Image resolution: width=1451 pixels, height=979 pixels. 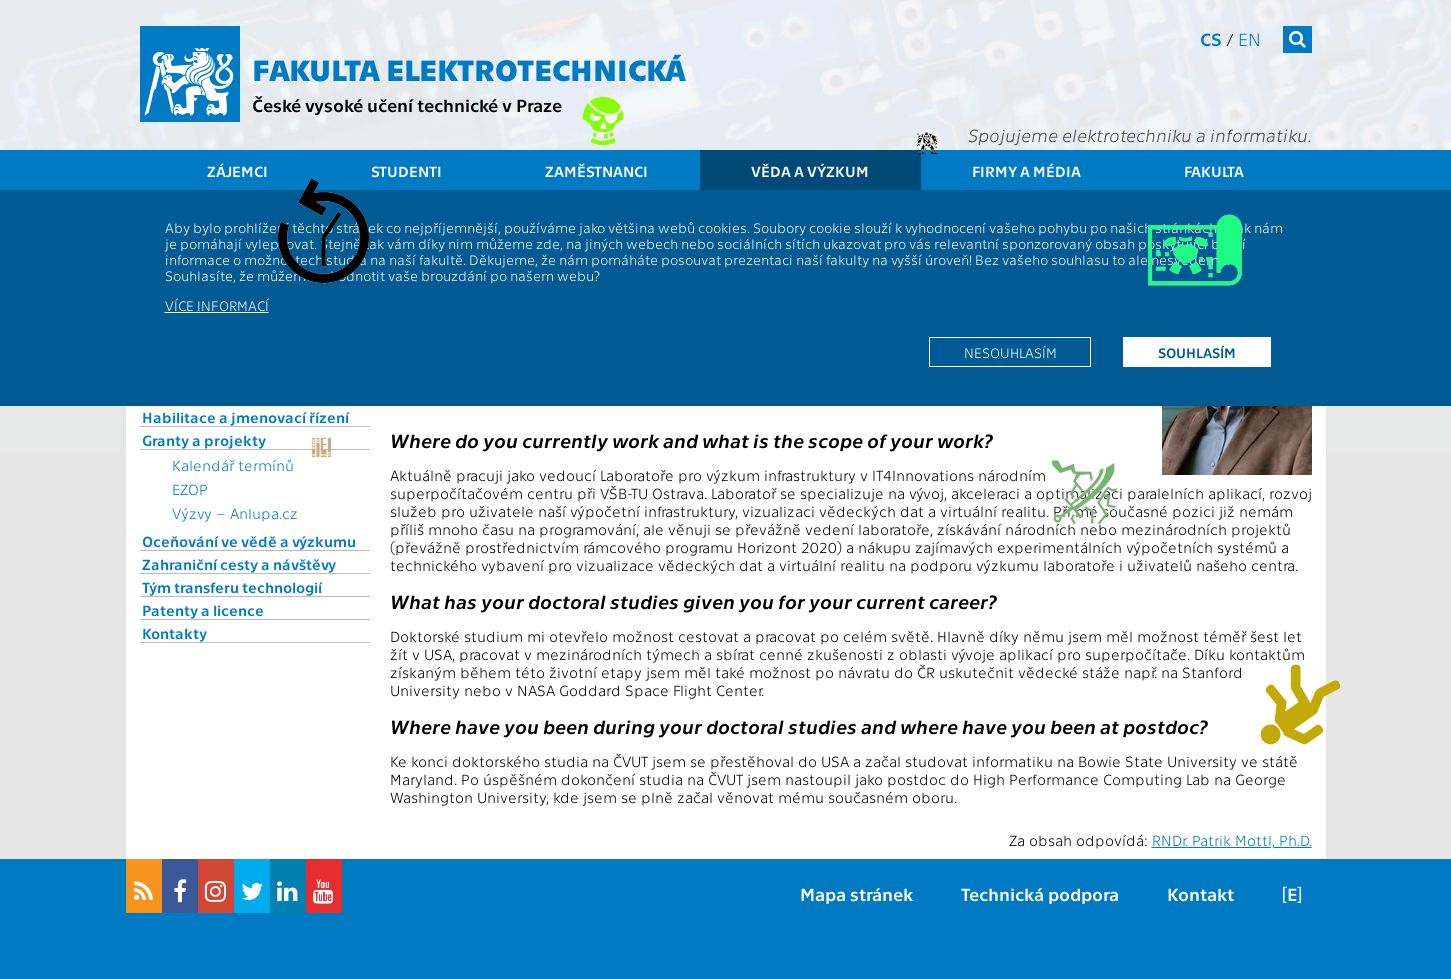 I want to click on access pirate or nautical themed game content, so click(x=603, y=121).